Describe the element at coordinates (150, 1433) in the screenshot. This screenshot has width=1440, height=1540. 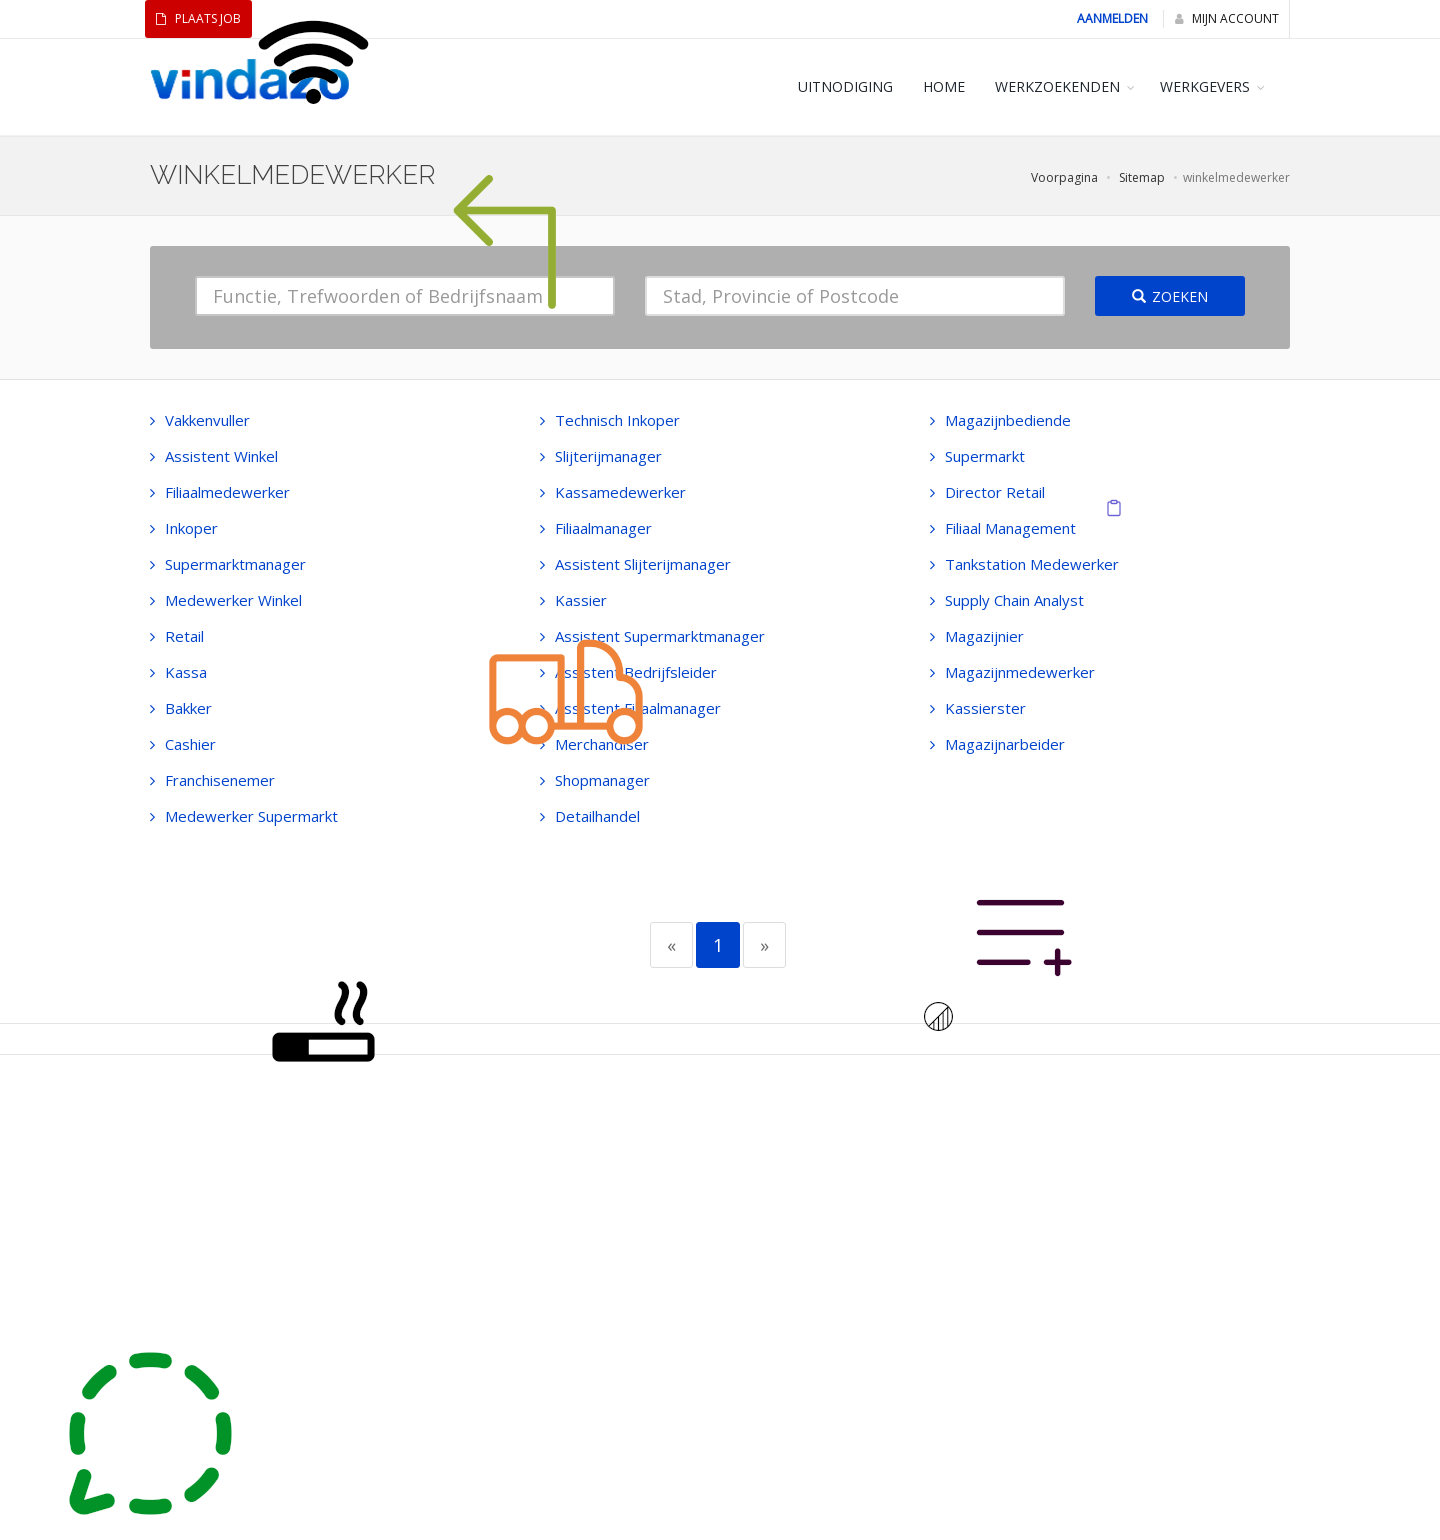
I see `message sending in progress` at that location.